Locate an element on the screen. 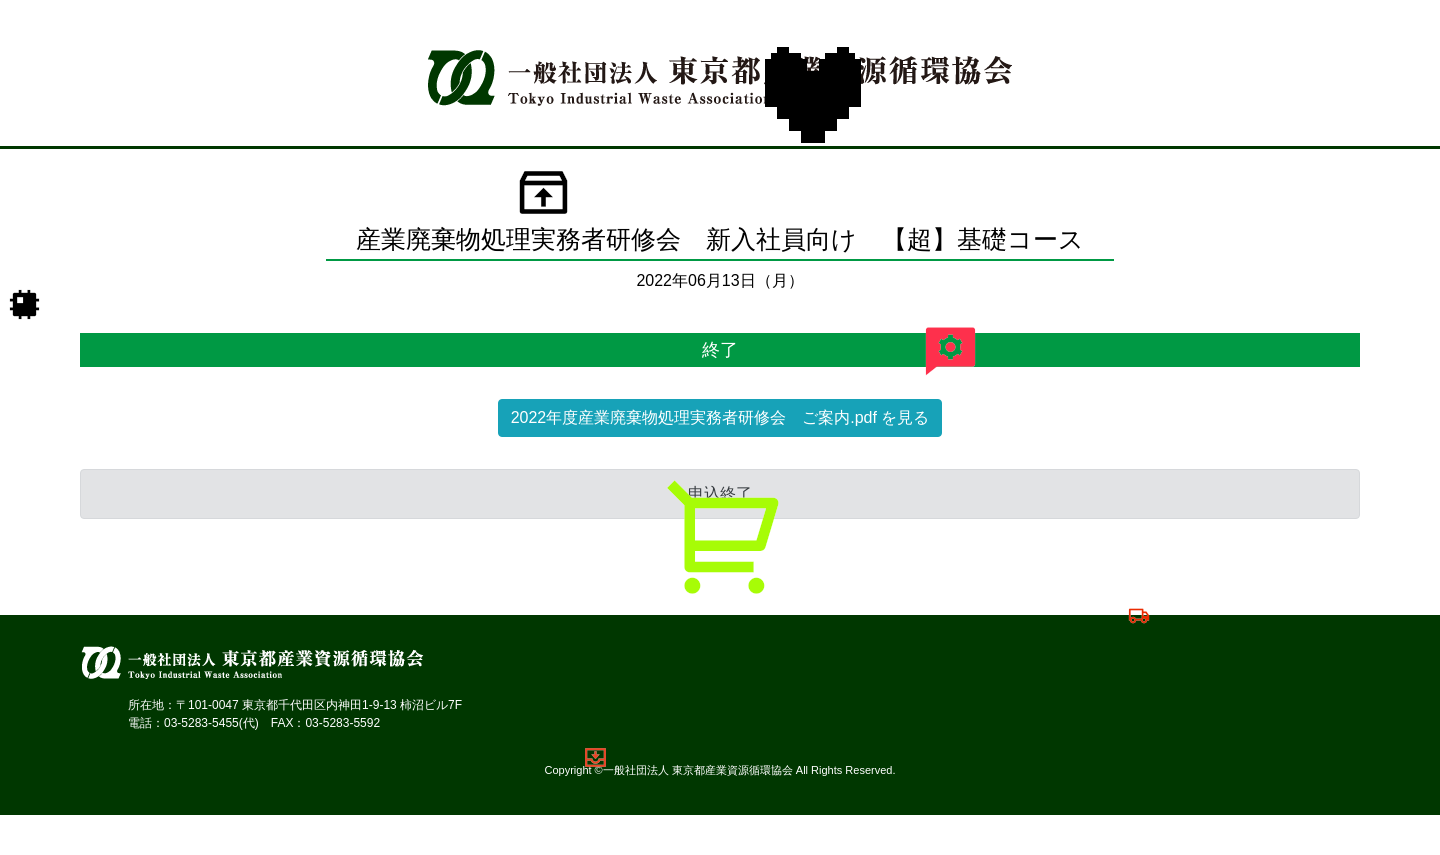  unarchive a message or item from inbox is located at coordinates (543, 192).